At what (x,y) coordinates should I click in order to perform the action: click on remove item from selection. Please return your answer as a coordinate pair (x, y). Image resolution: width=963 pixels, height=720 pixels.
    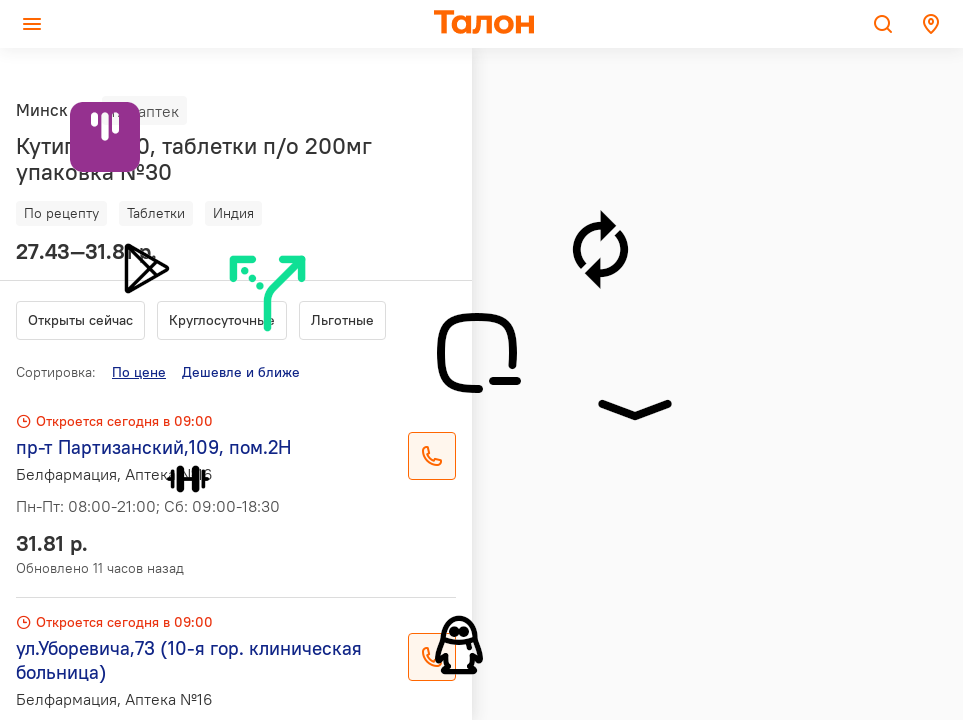
    Looking at the image, I should click on (477, 353).